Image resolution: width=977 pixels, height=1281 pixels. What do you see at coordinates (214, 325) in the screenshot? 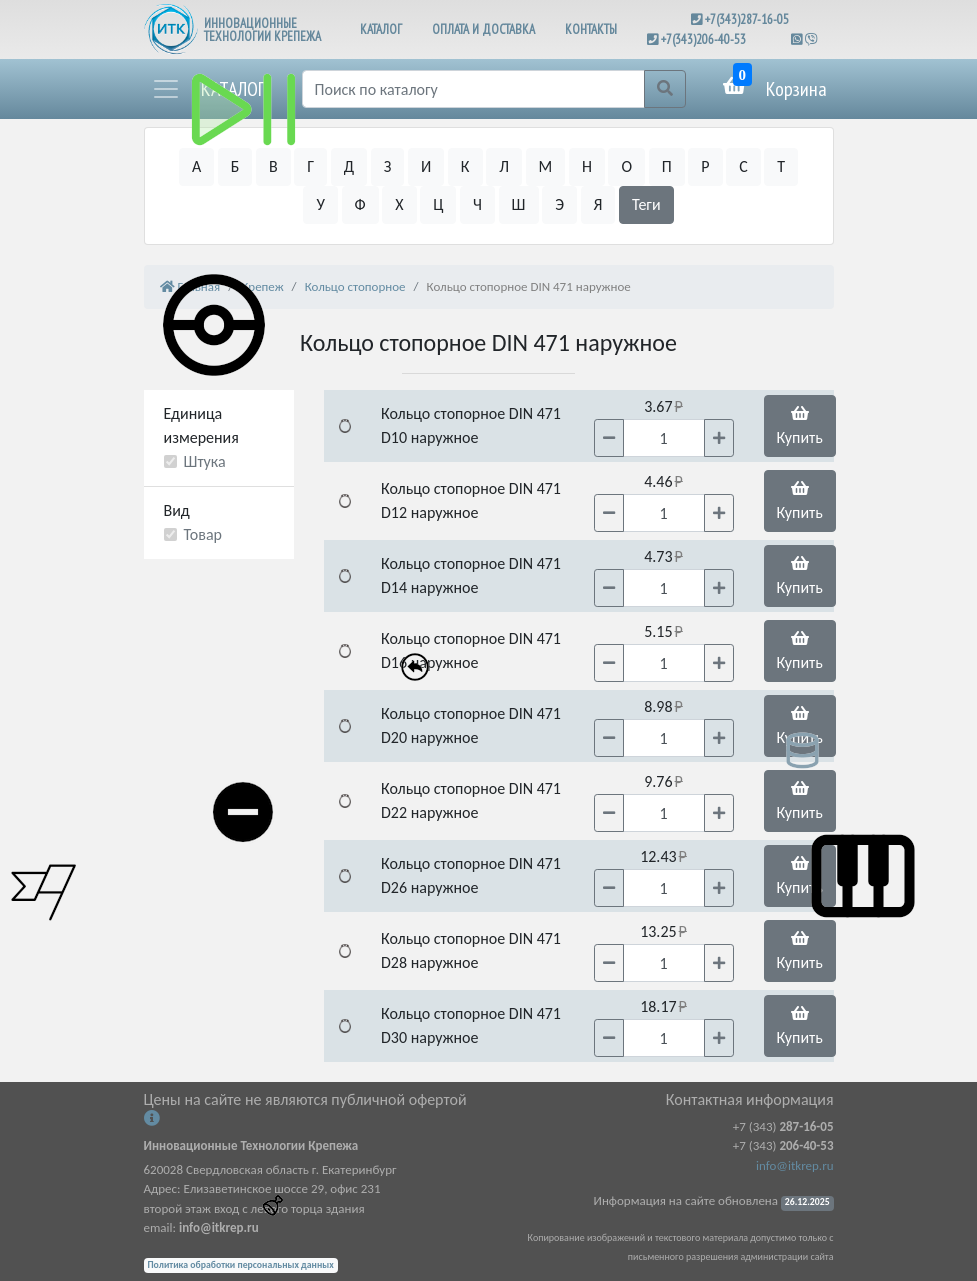
I see `access pokémon collection or inventory` at bounding box center [214, 325].